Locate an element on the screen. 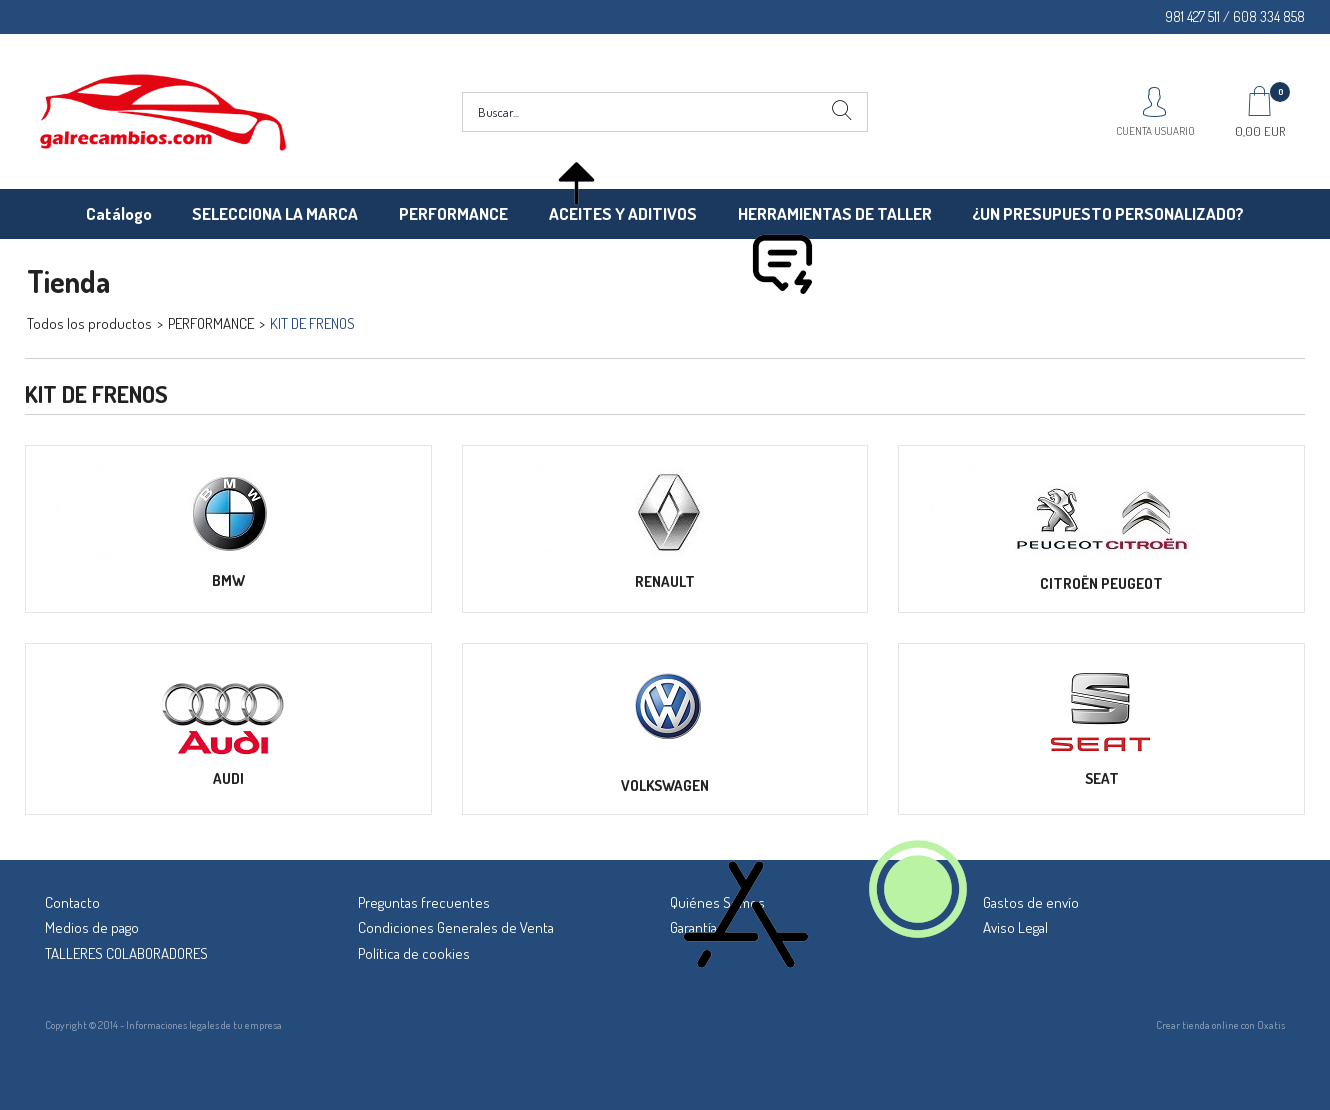 The image size is (1330, 1110). scroll to top of page is located at coordinates (576, 183).